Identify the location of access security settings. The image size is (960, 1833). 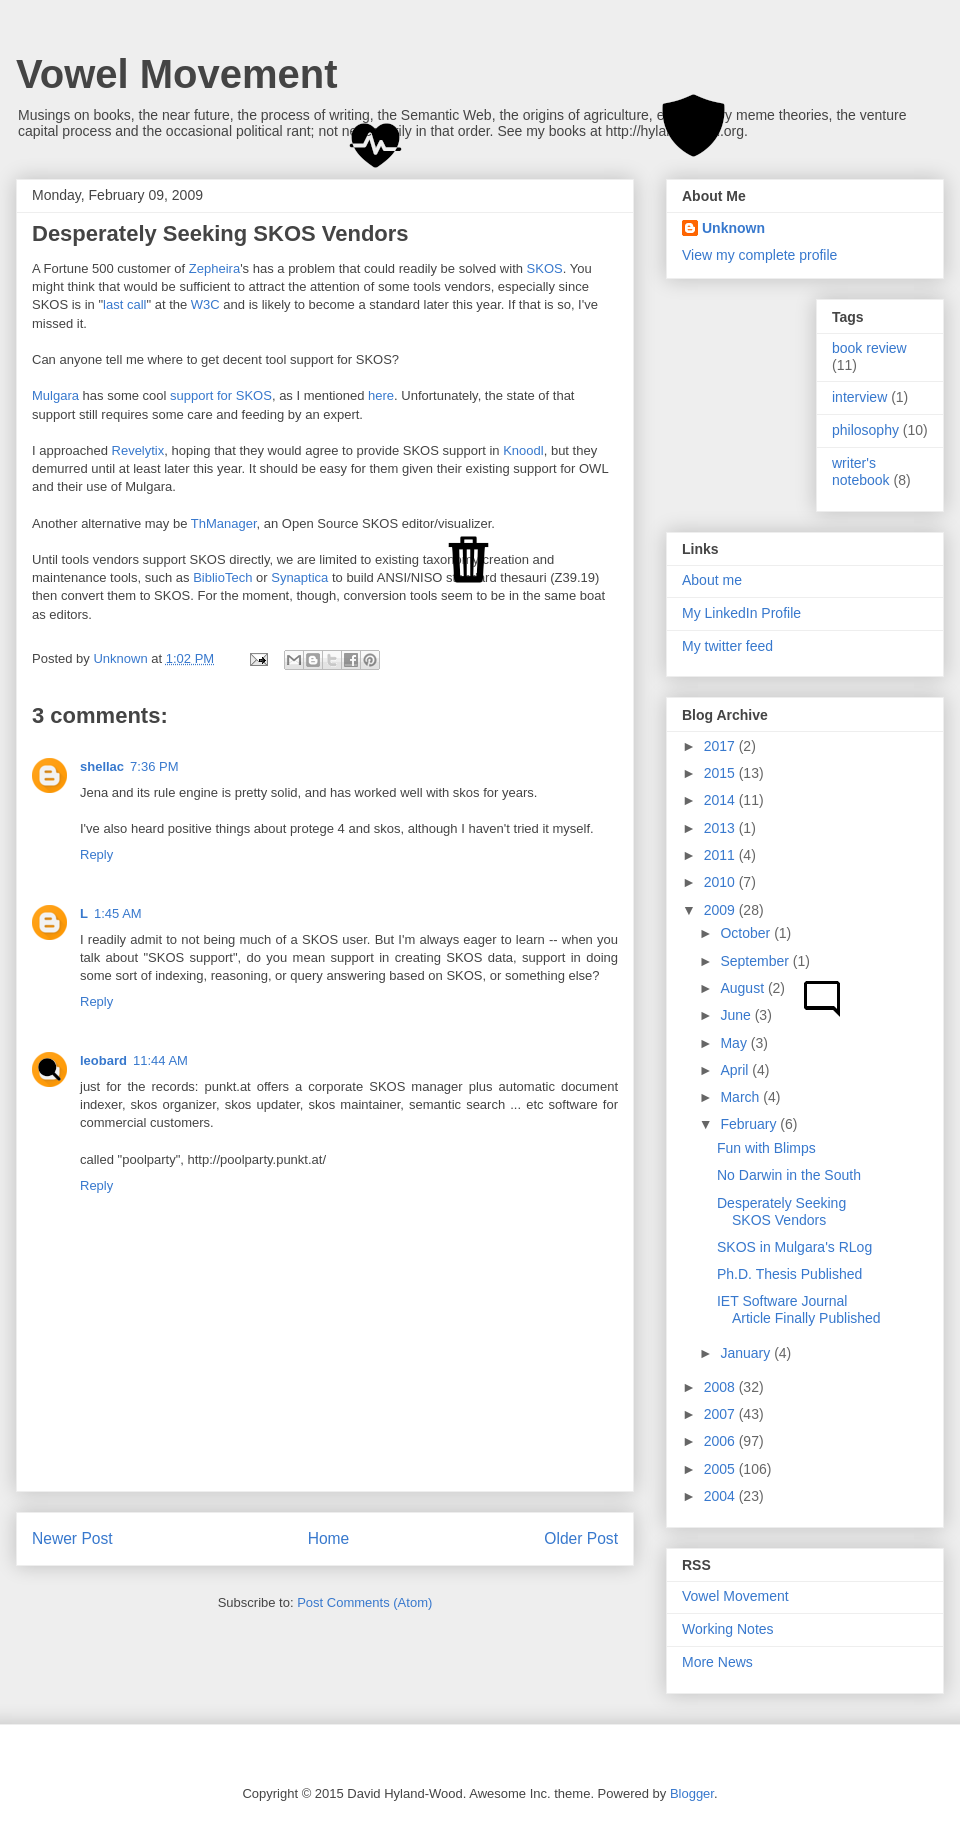
(693, 125).